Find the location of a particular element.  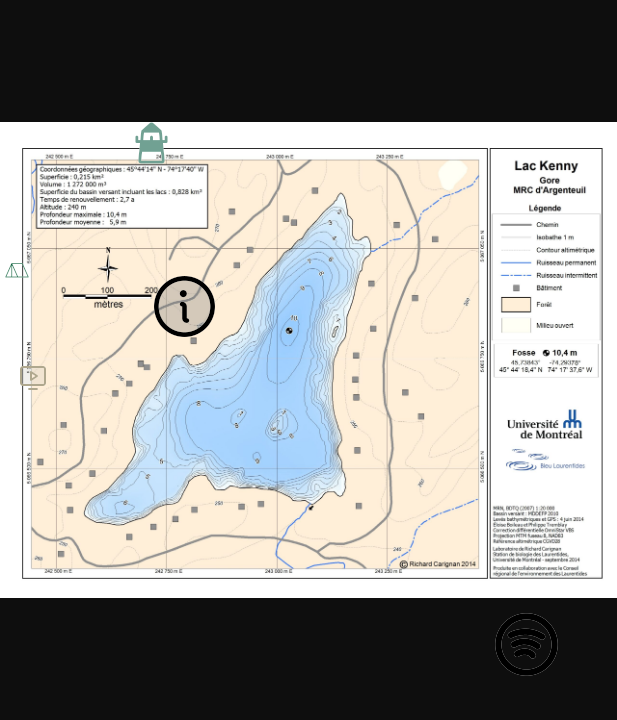

play video on monitor or display is located at coordinates (33, 377).